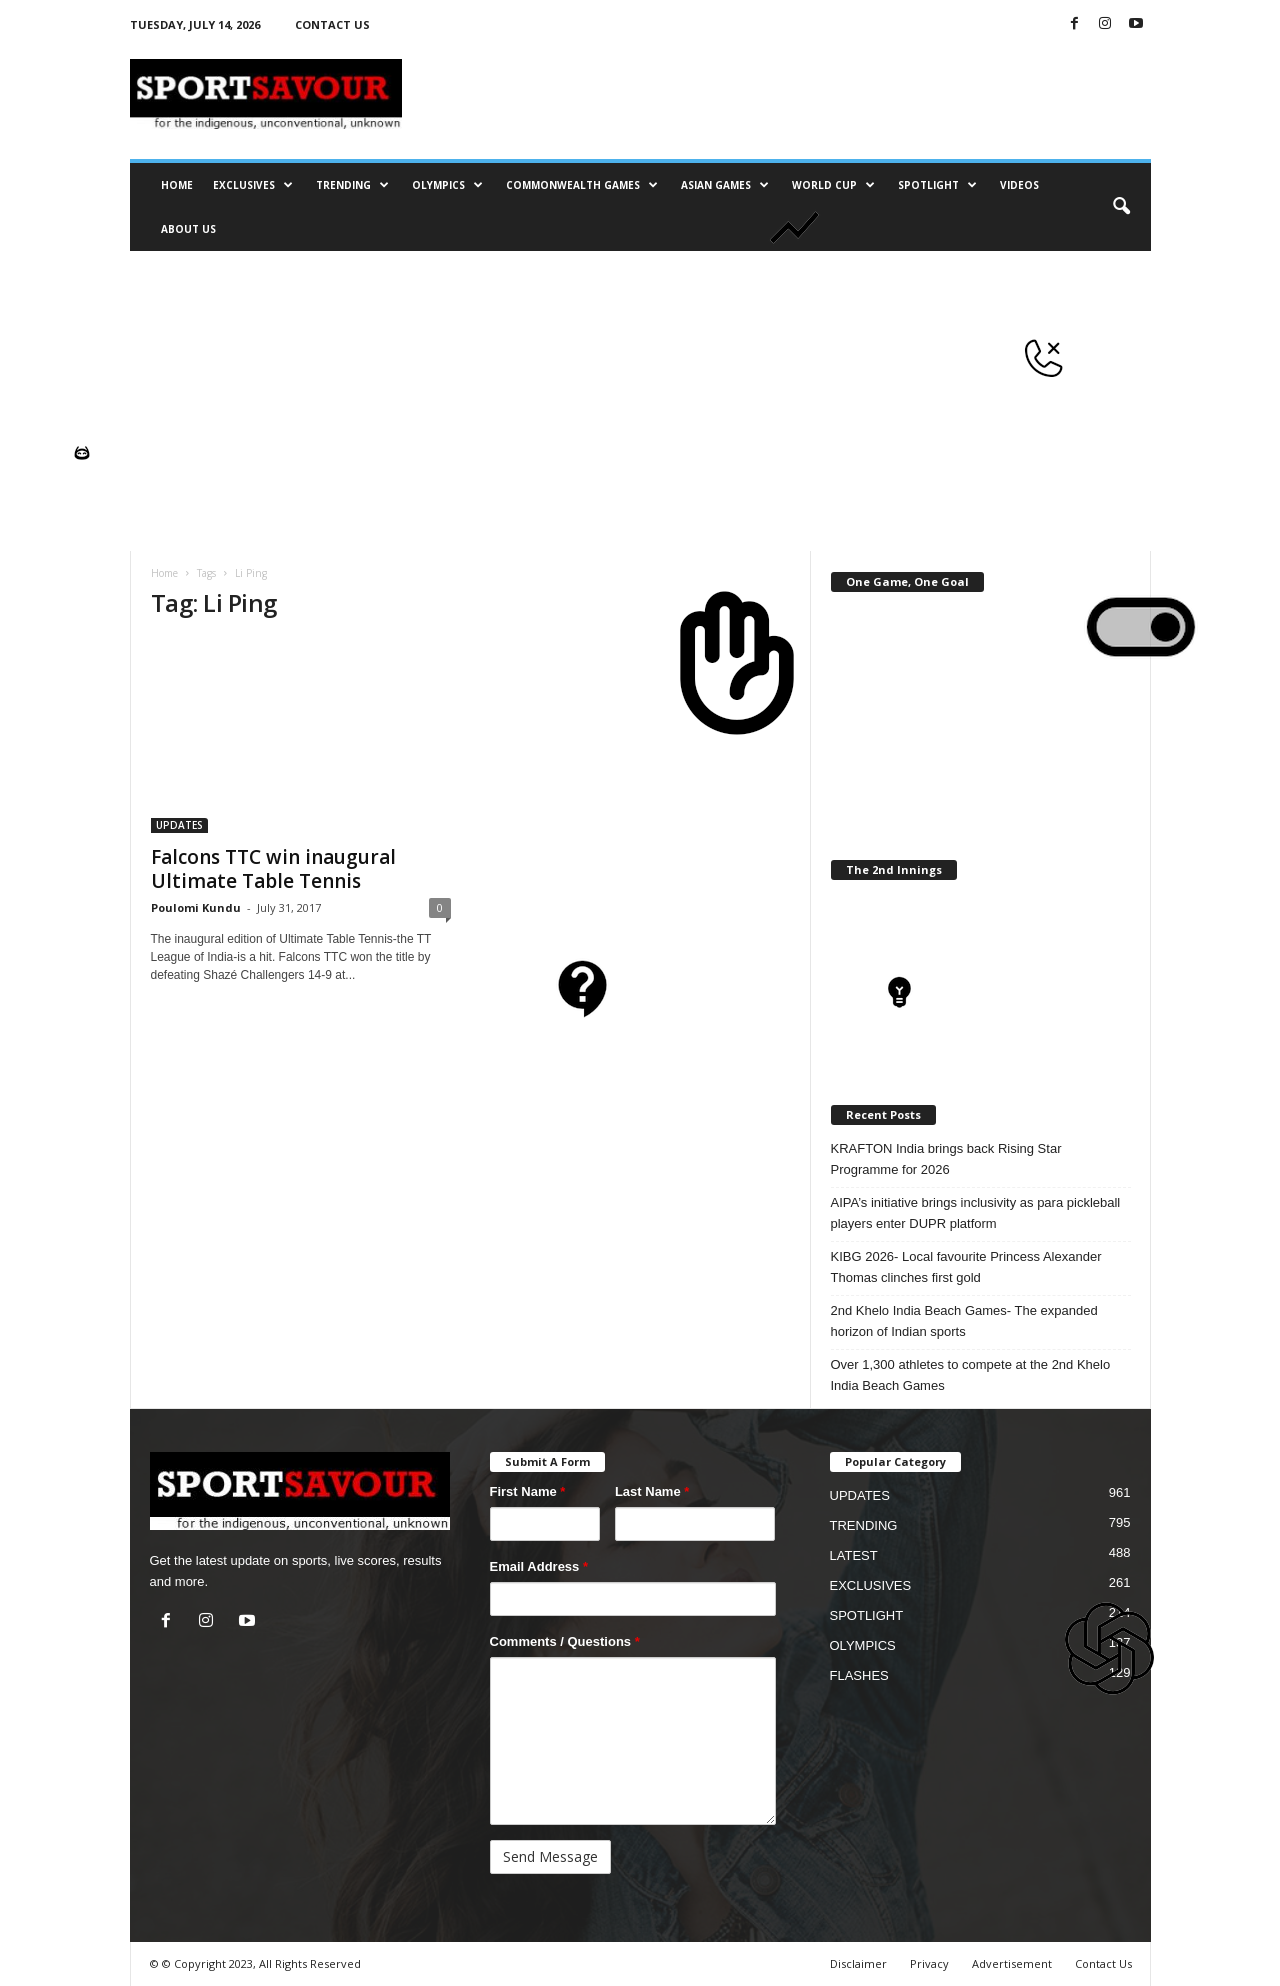 The image size is (1280, 1986). I want to click on stop or pause an action, so click(737, 663).